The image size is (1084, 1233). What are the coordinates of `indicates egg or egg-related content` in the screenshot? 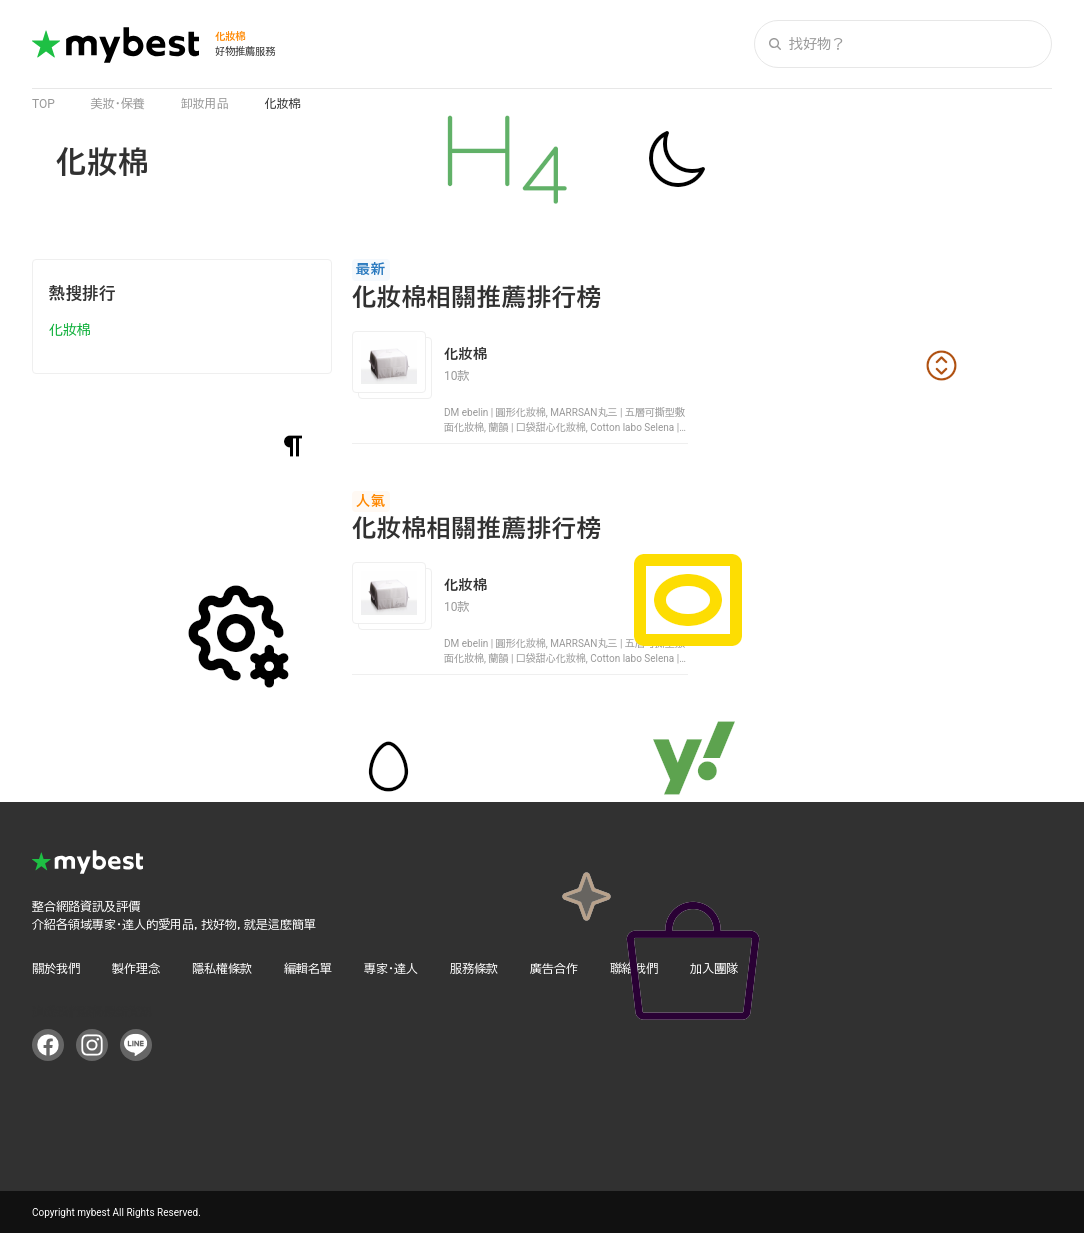 It's located at (388, 766).